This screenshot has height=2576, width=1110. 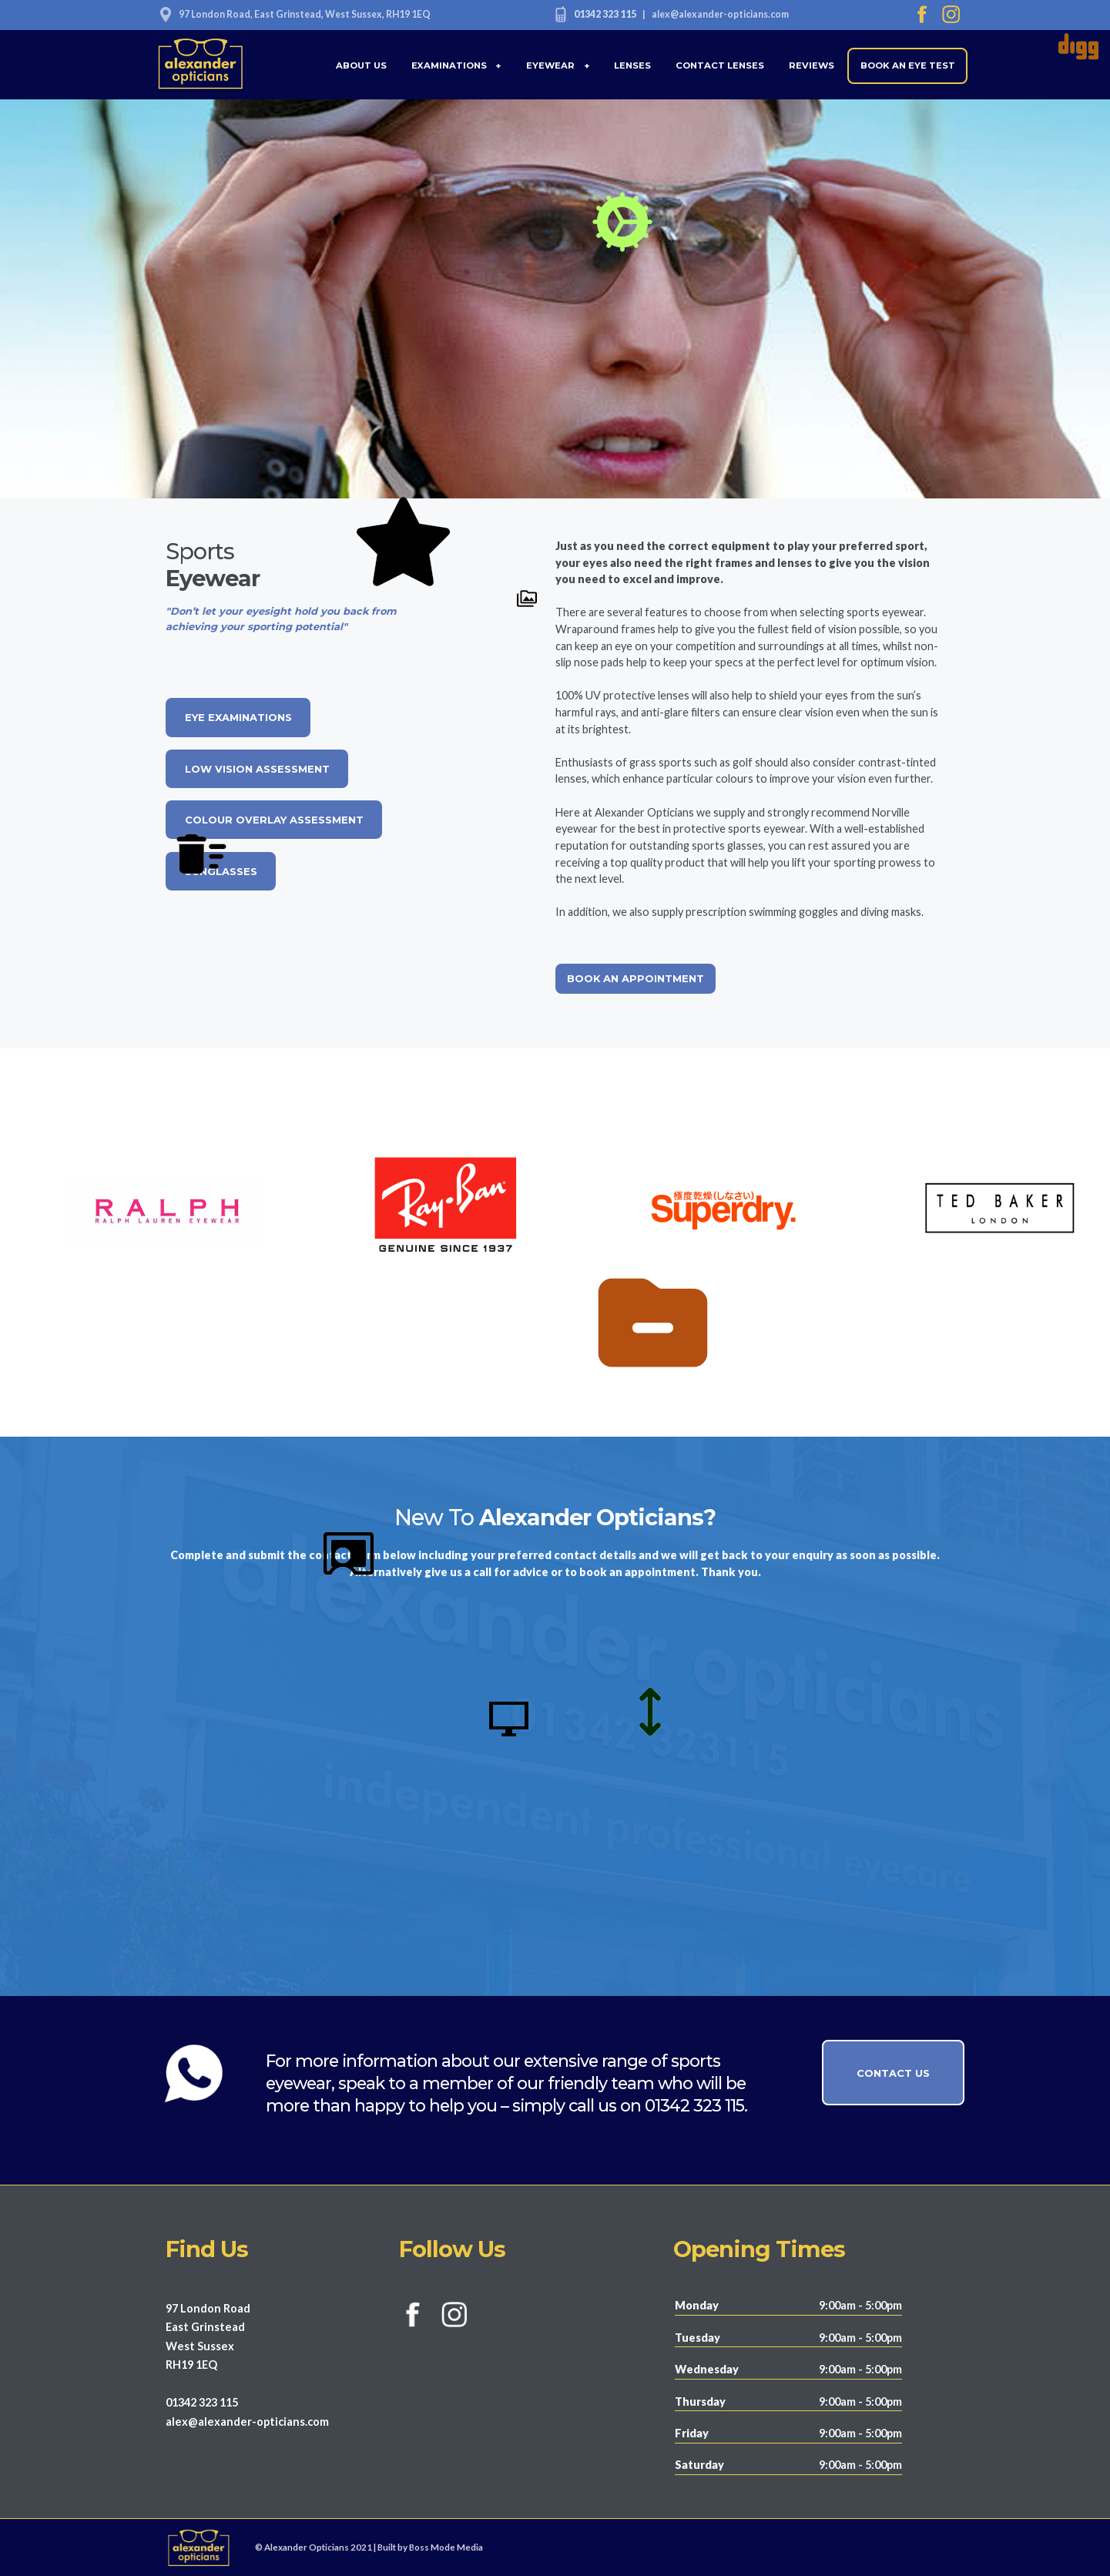 What do you see at coordinates (527, 599) in the screenshot?
I see `access photo and media library` at bounding box center [527, 599].